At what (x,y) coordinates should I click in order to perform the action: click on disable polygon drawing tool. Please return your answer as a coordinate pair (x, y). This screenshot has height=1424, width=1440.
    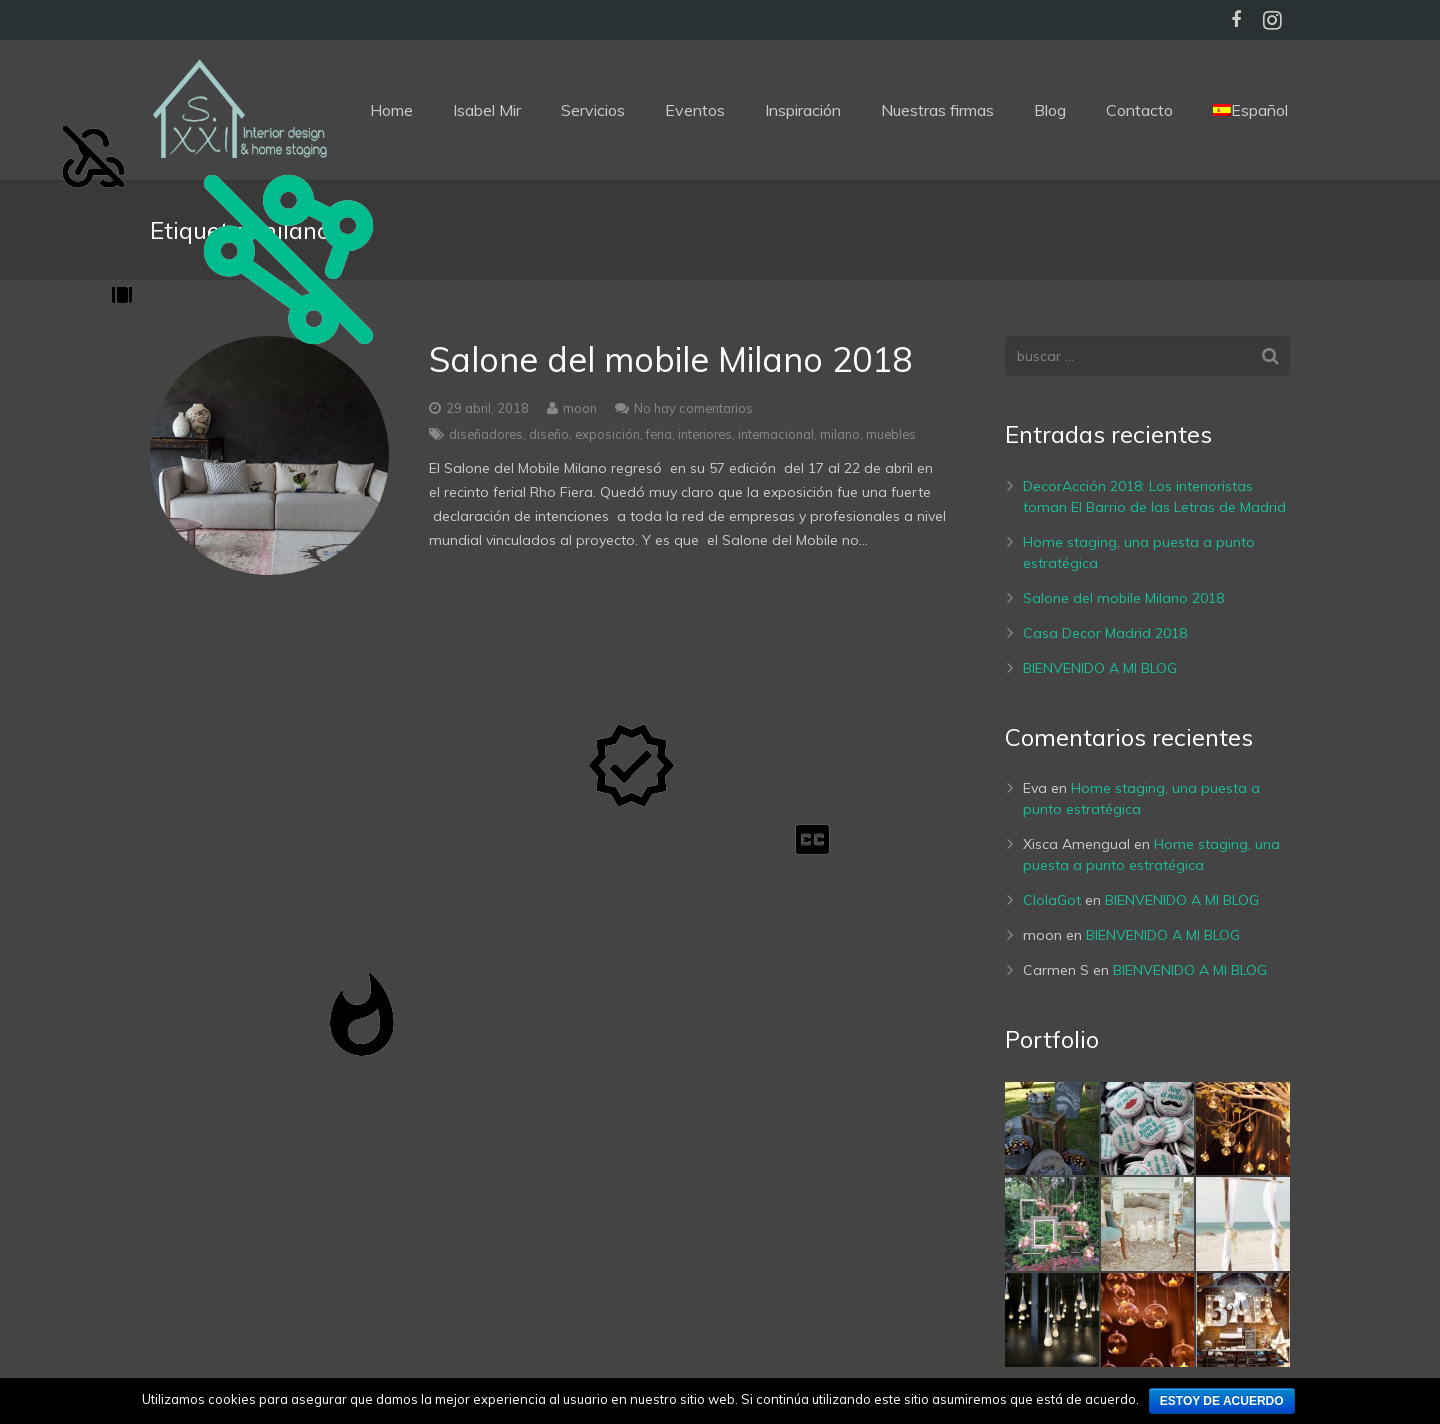
    Looking at the image, I should click on (288, 259).